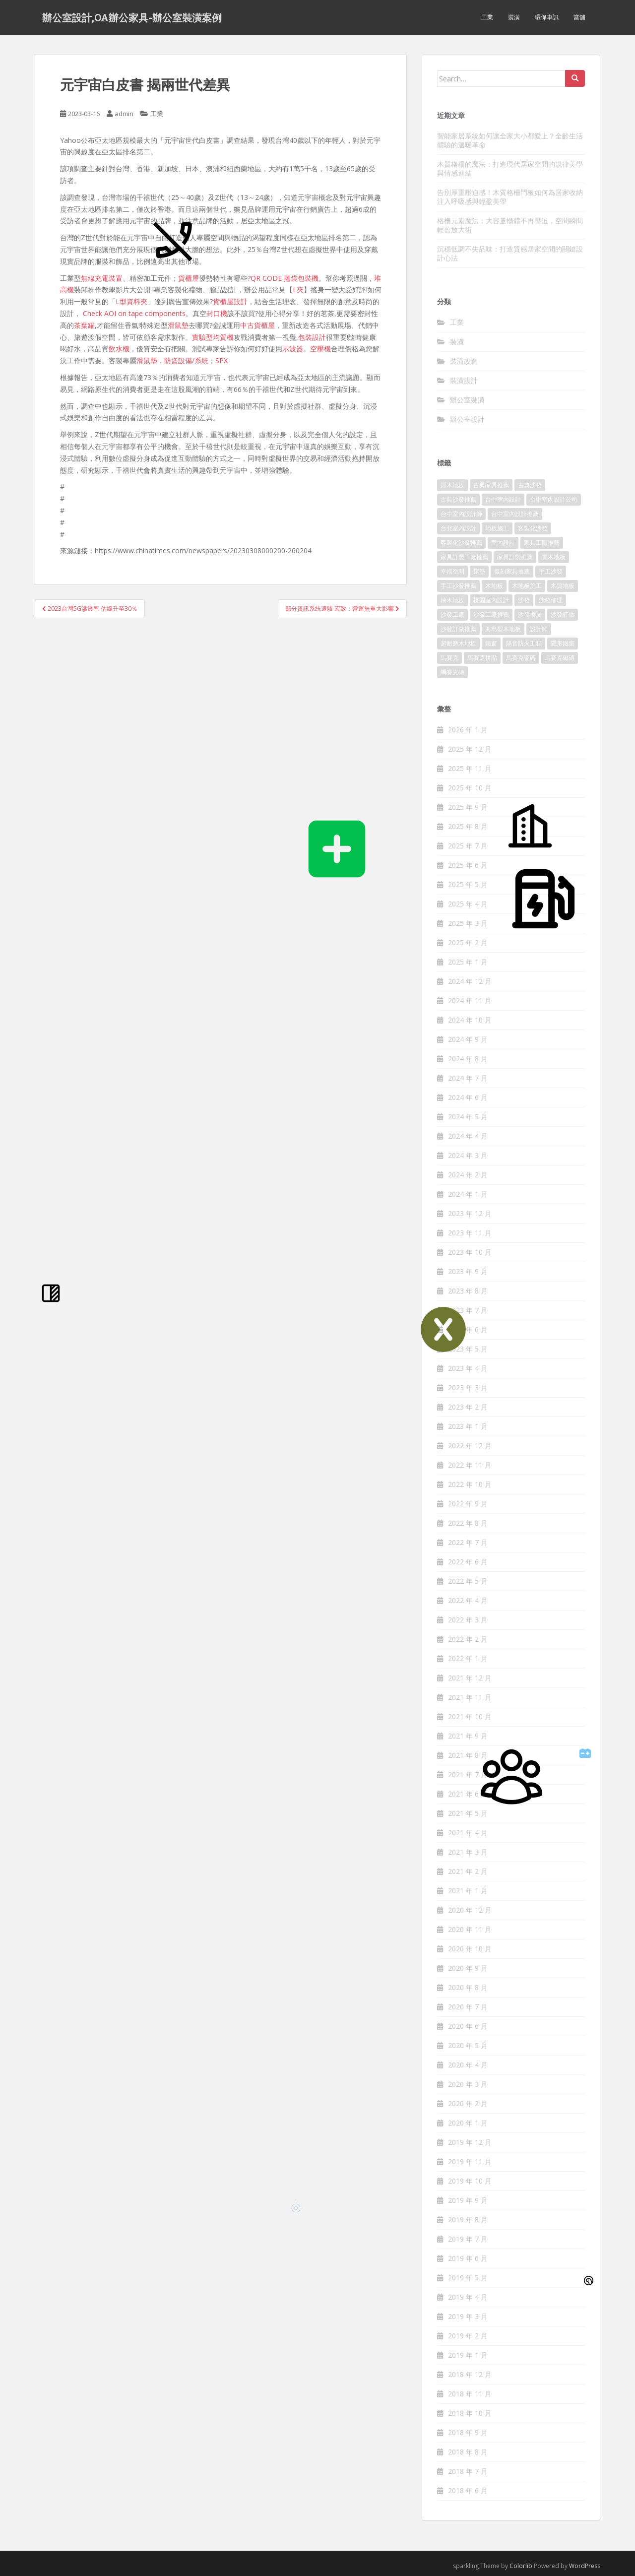 The height and width of the screenshot is (2576, 635). Describe the element at coordinates (337, 849) in the screenshot. I see `add a new item` at that location.